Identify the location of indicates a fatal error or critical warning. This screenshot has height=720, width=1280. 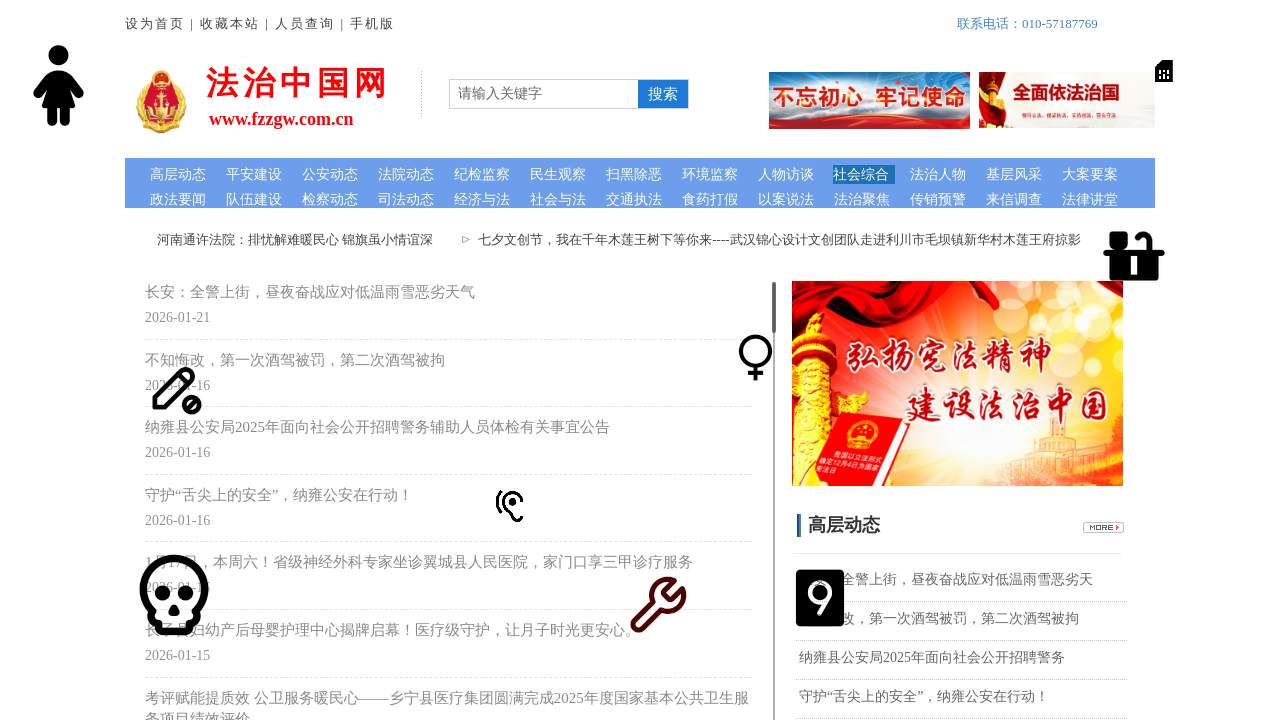
(174, 593).